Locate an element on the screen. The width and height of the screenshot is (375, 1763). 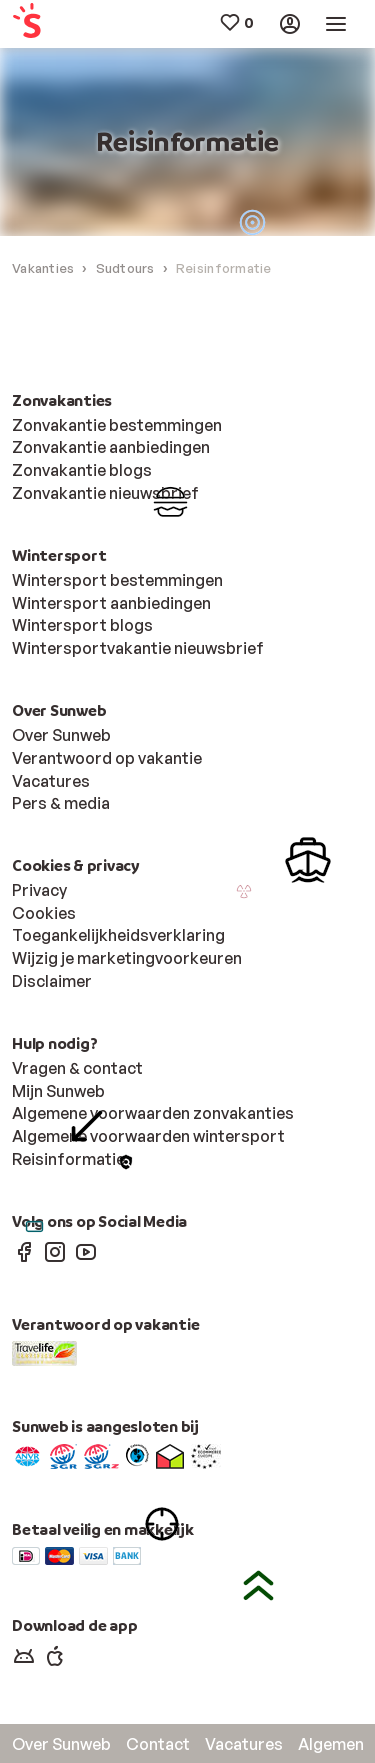
move item to the bottom-left corner is located at coordinates (87, 1126).